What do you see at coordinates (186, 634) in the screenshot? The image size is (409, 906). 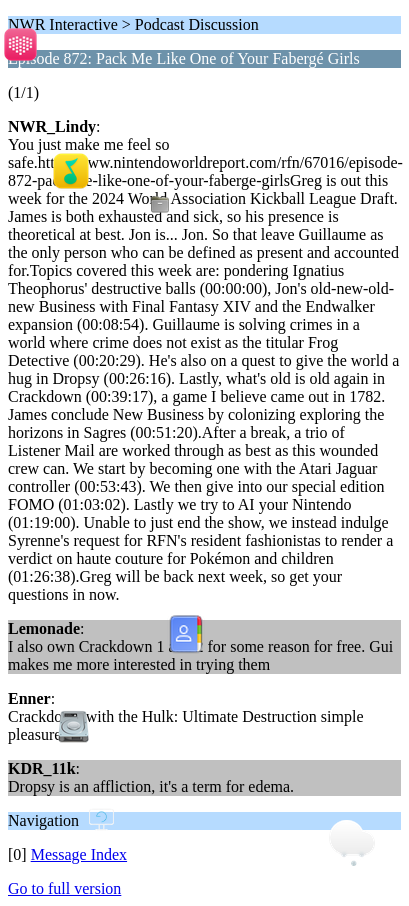 I see `open the contacts app` at bounding box center [186, 634].